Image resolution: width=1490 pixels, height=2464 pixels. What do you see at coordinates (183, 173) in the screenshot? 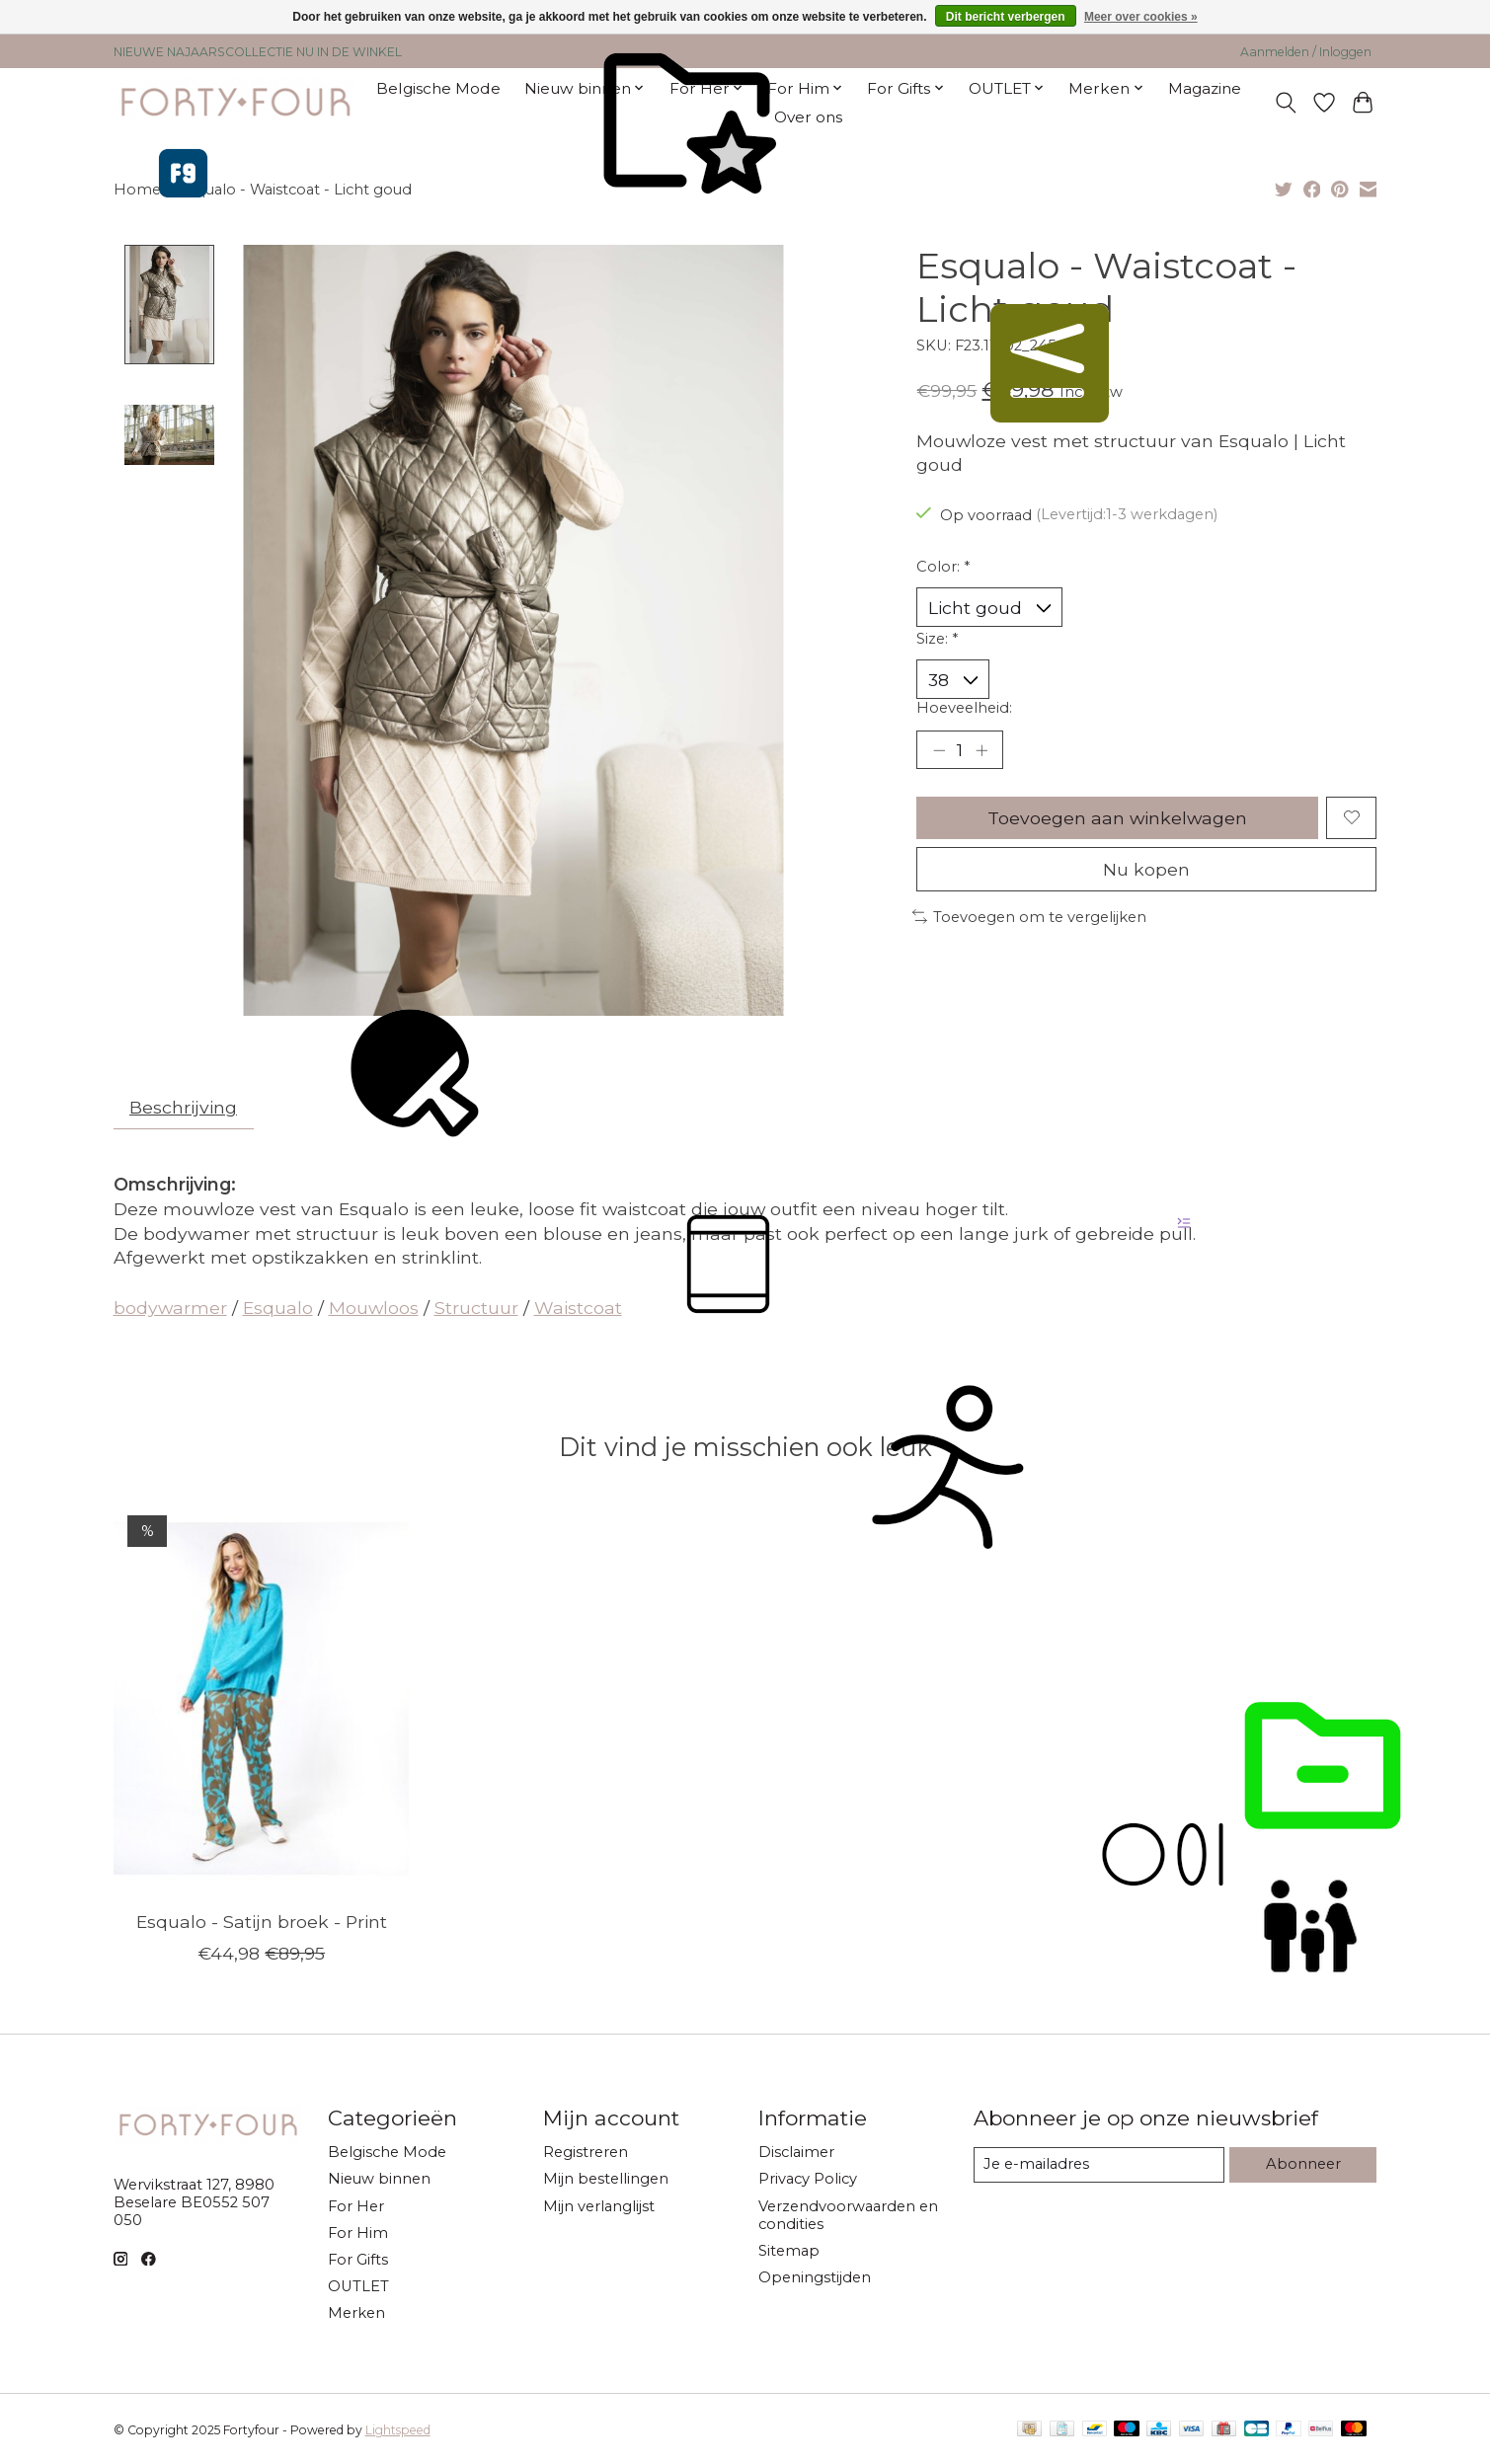
I see `keyboard shortcut indicator for F9 function key` at bounding box center [183, 173].